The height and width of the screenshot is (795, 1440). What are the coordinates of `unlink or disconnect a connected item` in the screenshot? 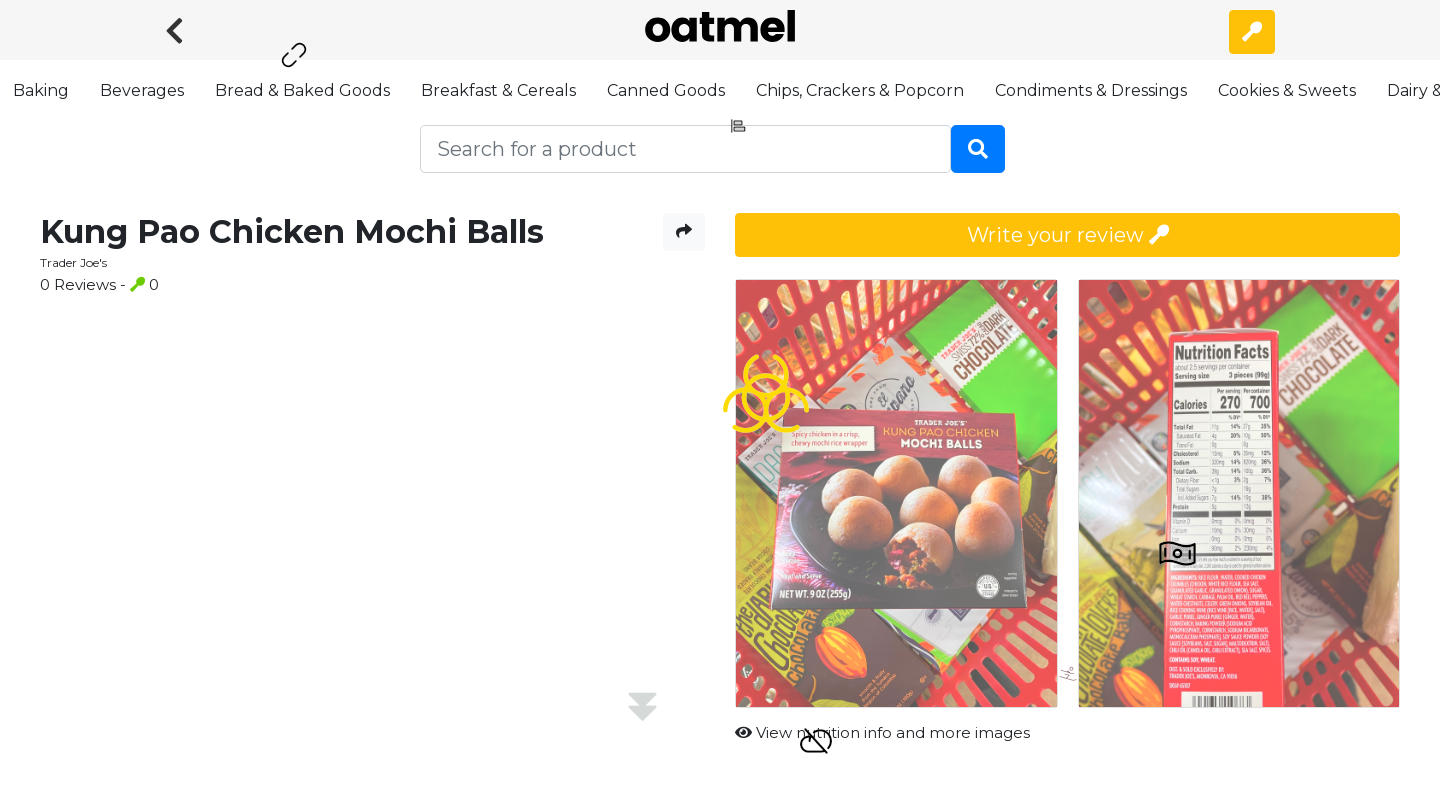 It's located at (294, 55).